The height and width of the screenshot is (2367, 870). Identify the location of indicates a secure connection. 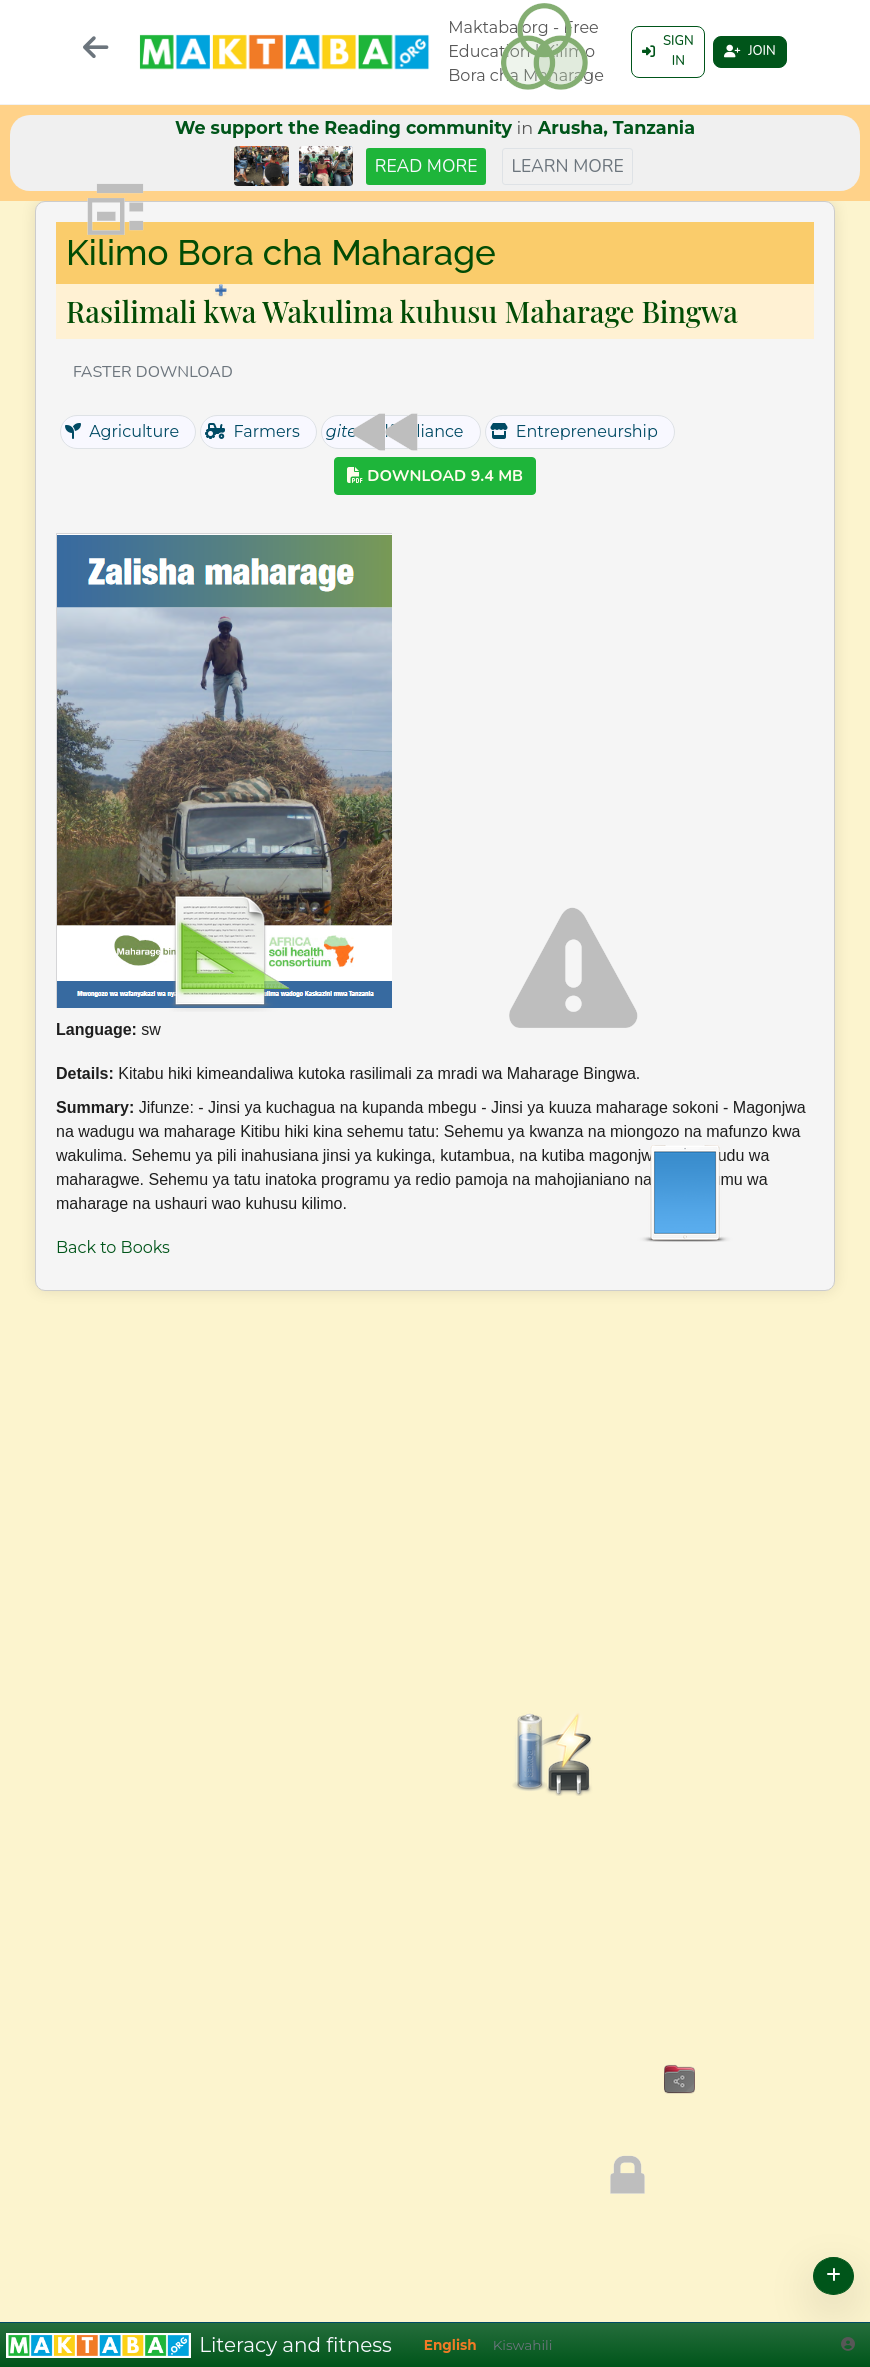
(627, 2176).